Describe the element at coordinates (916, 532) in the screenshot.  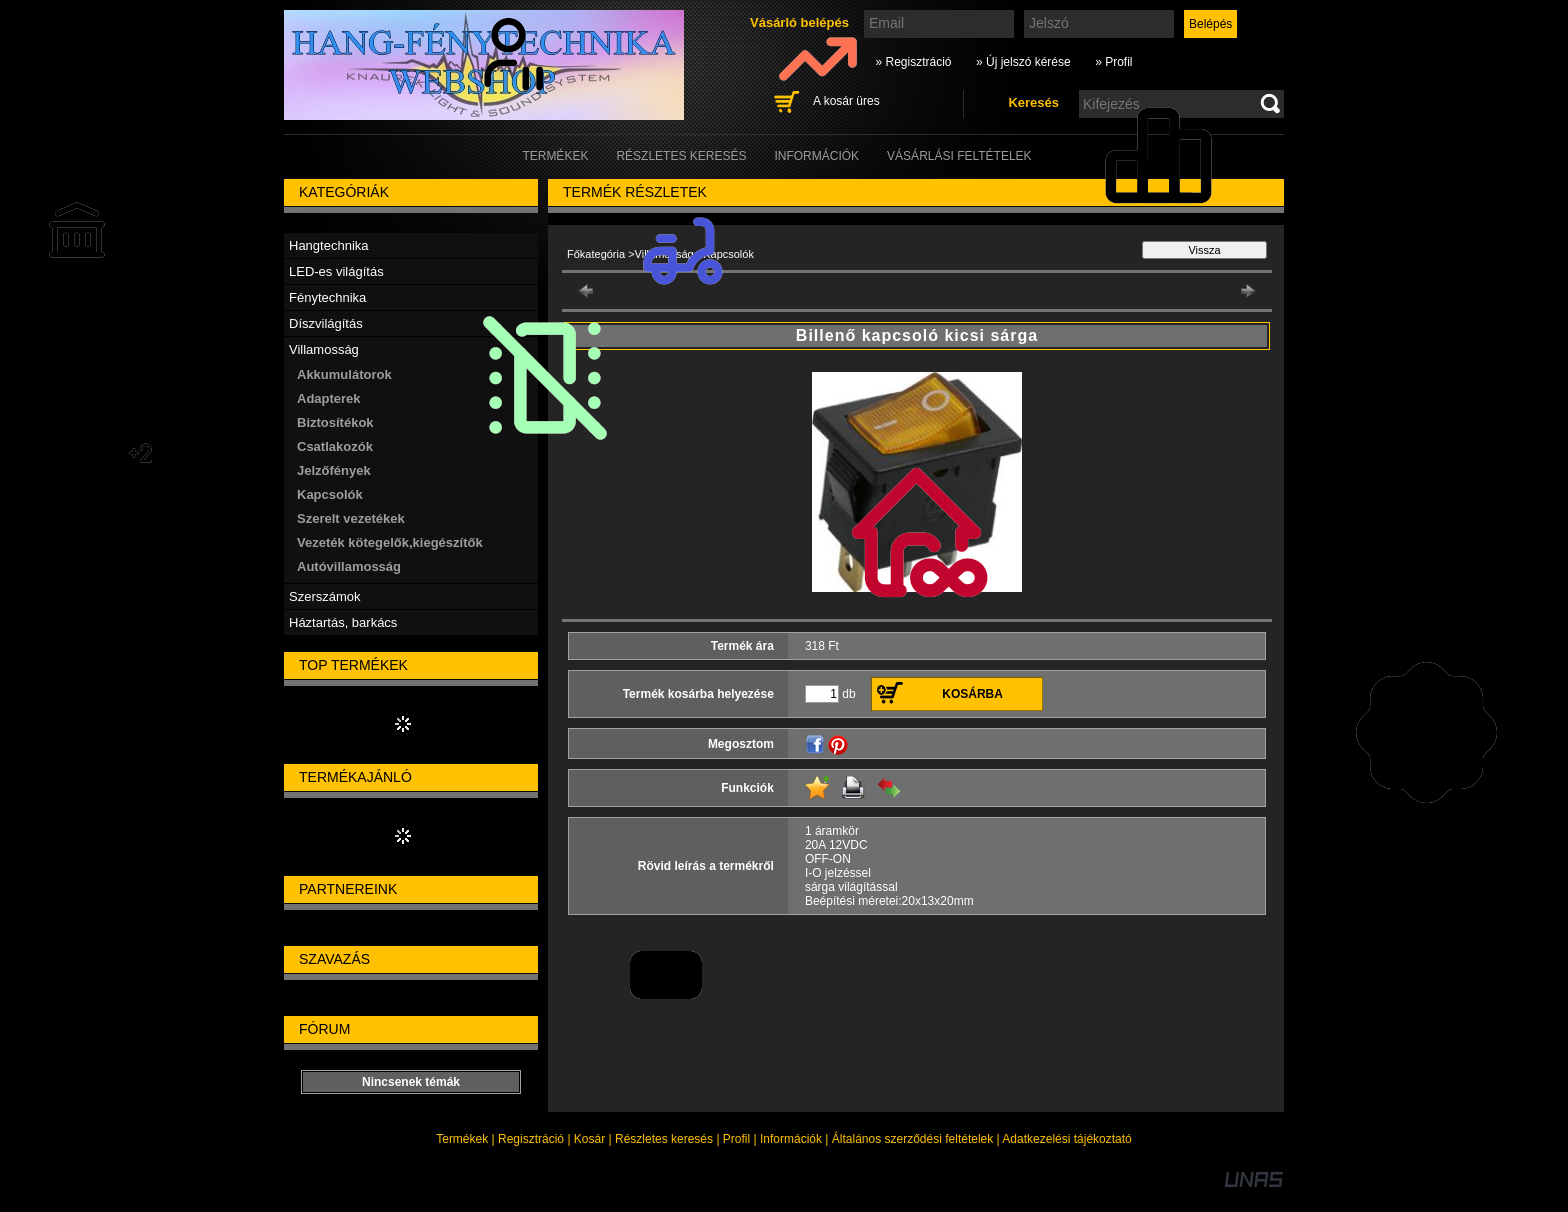
I see `access smart home automation settings` at that location.